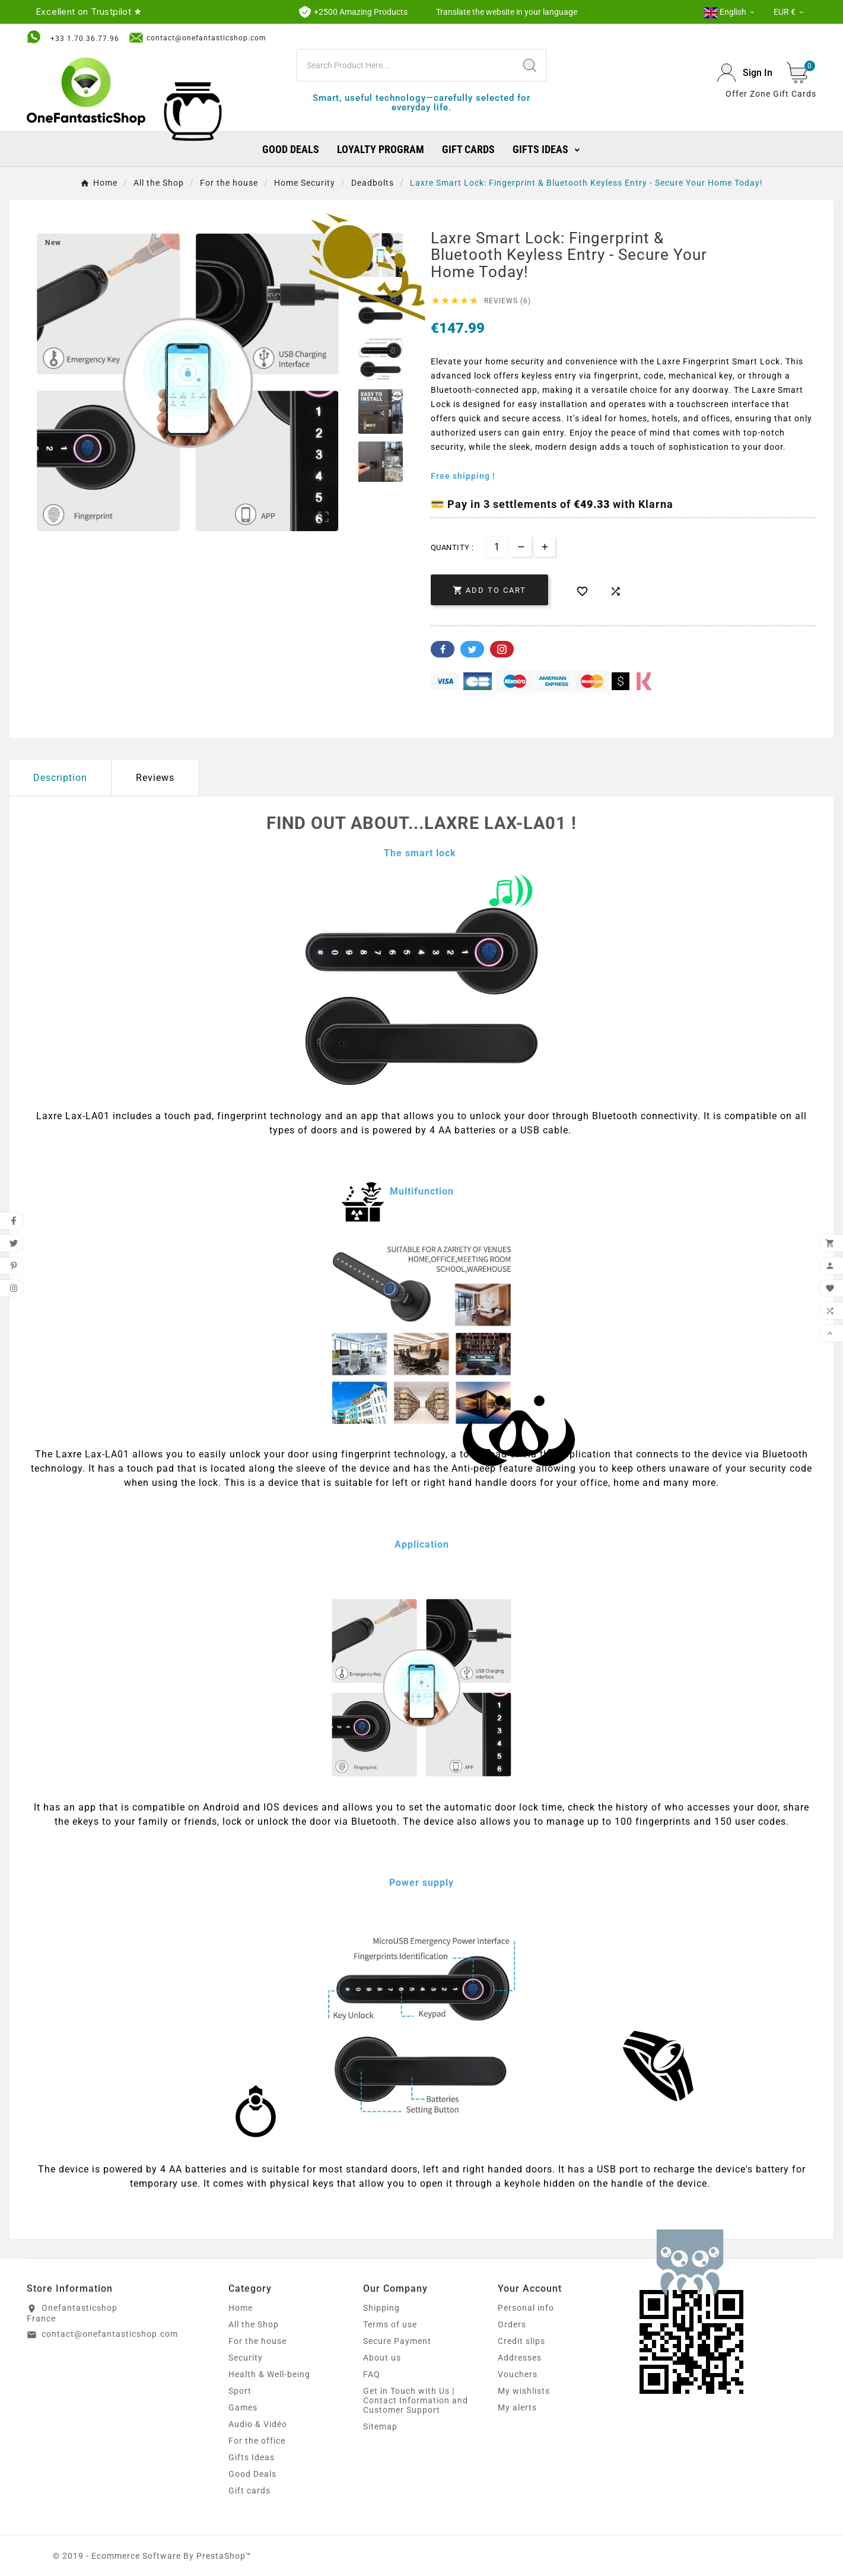 This screenshot has width=843, height=2576. I want to click on play boulder dash or similar arcade game, so click(367, 267).